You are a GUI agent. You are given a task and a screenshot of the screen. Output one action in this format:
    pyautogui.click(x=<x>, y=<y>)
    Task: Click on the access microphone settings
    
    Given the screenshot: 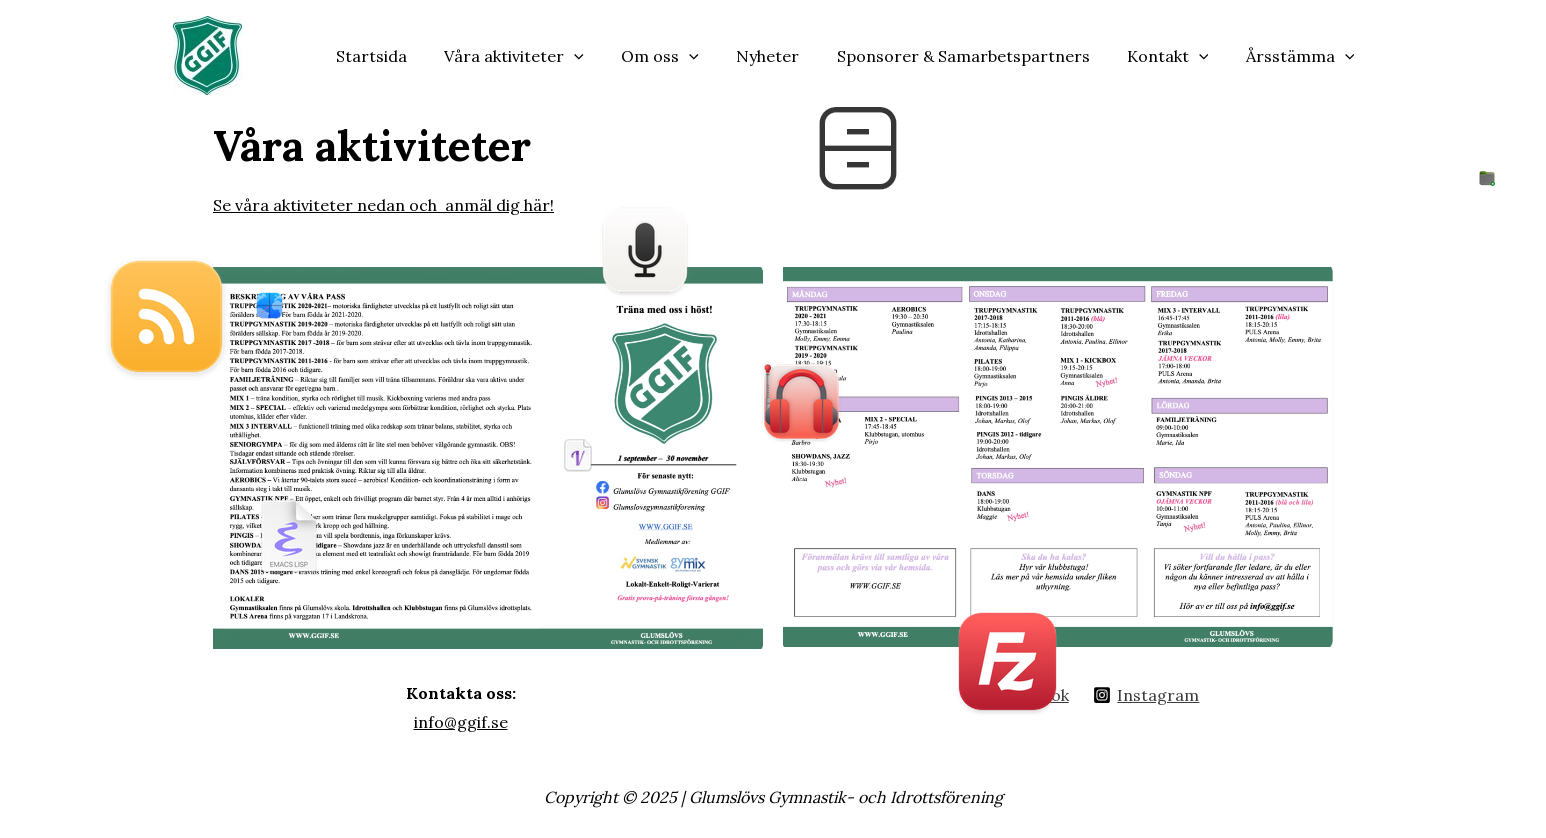 What is the action you would take?
    pyautogui.click(x=645, y=250)
    